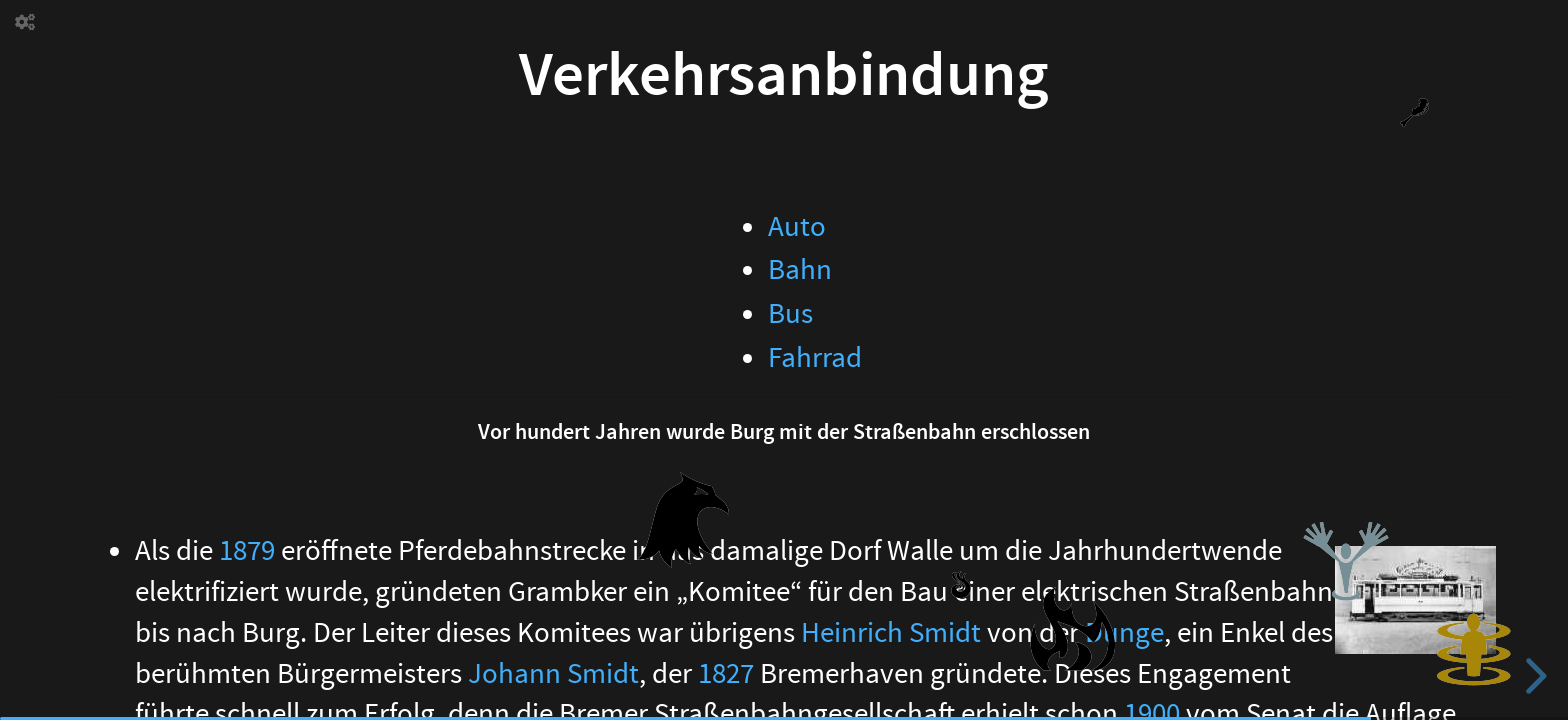 This screenshot has height=720, width=1568. I want to click on indicates a hot or trending item, so click(1072, 628).